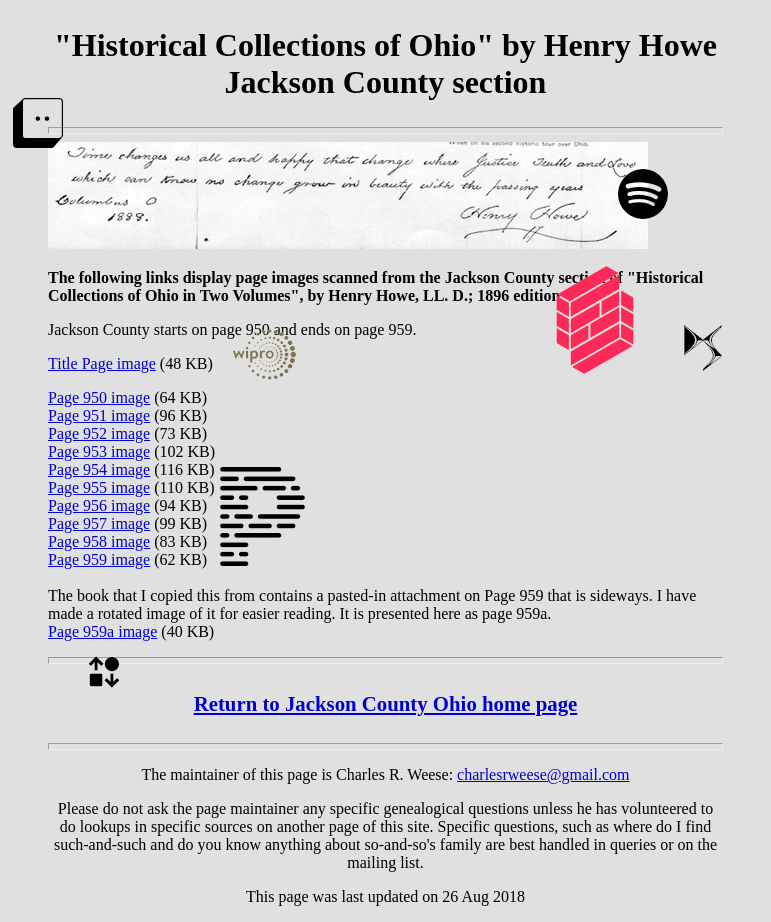 The width and height of the screenshot is (771, 922). What do you see at coordinates (643, 194) in the screenshot?
I see `open Spotify` at bounding box center [643, 194].